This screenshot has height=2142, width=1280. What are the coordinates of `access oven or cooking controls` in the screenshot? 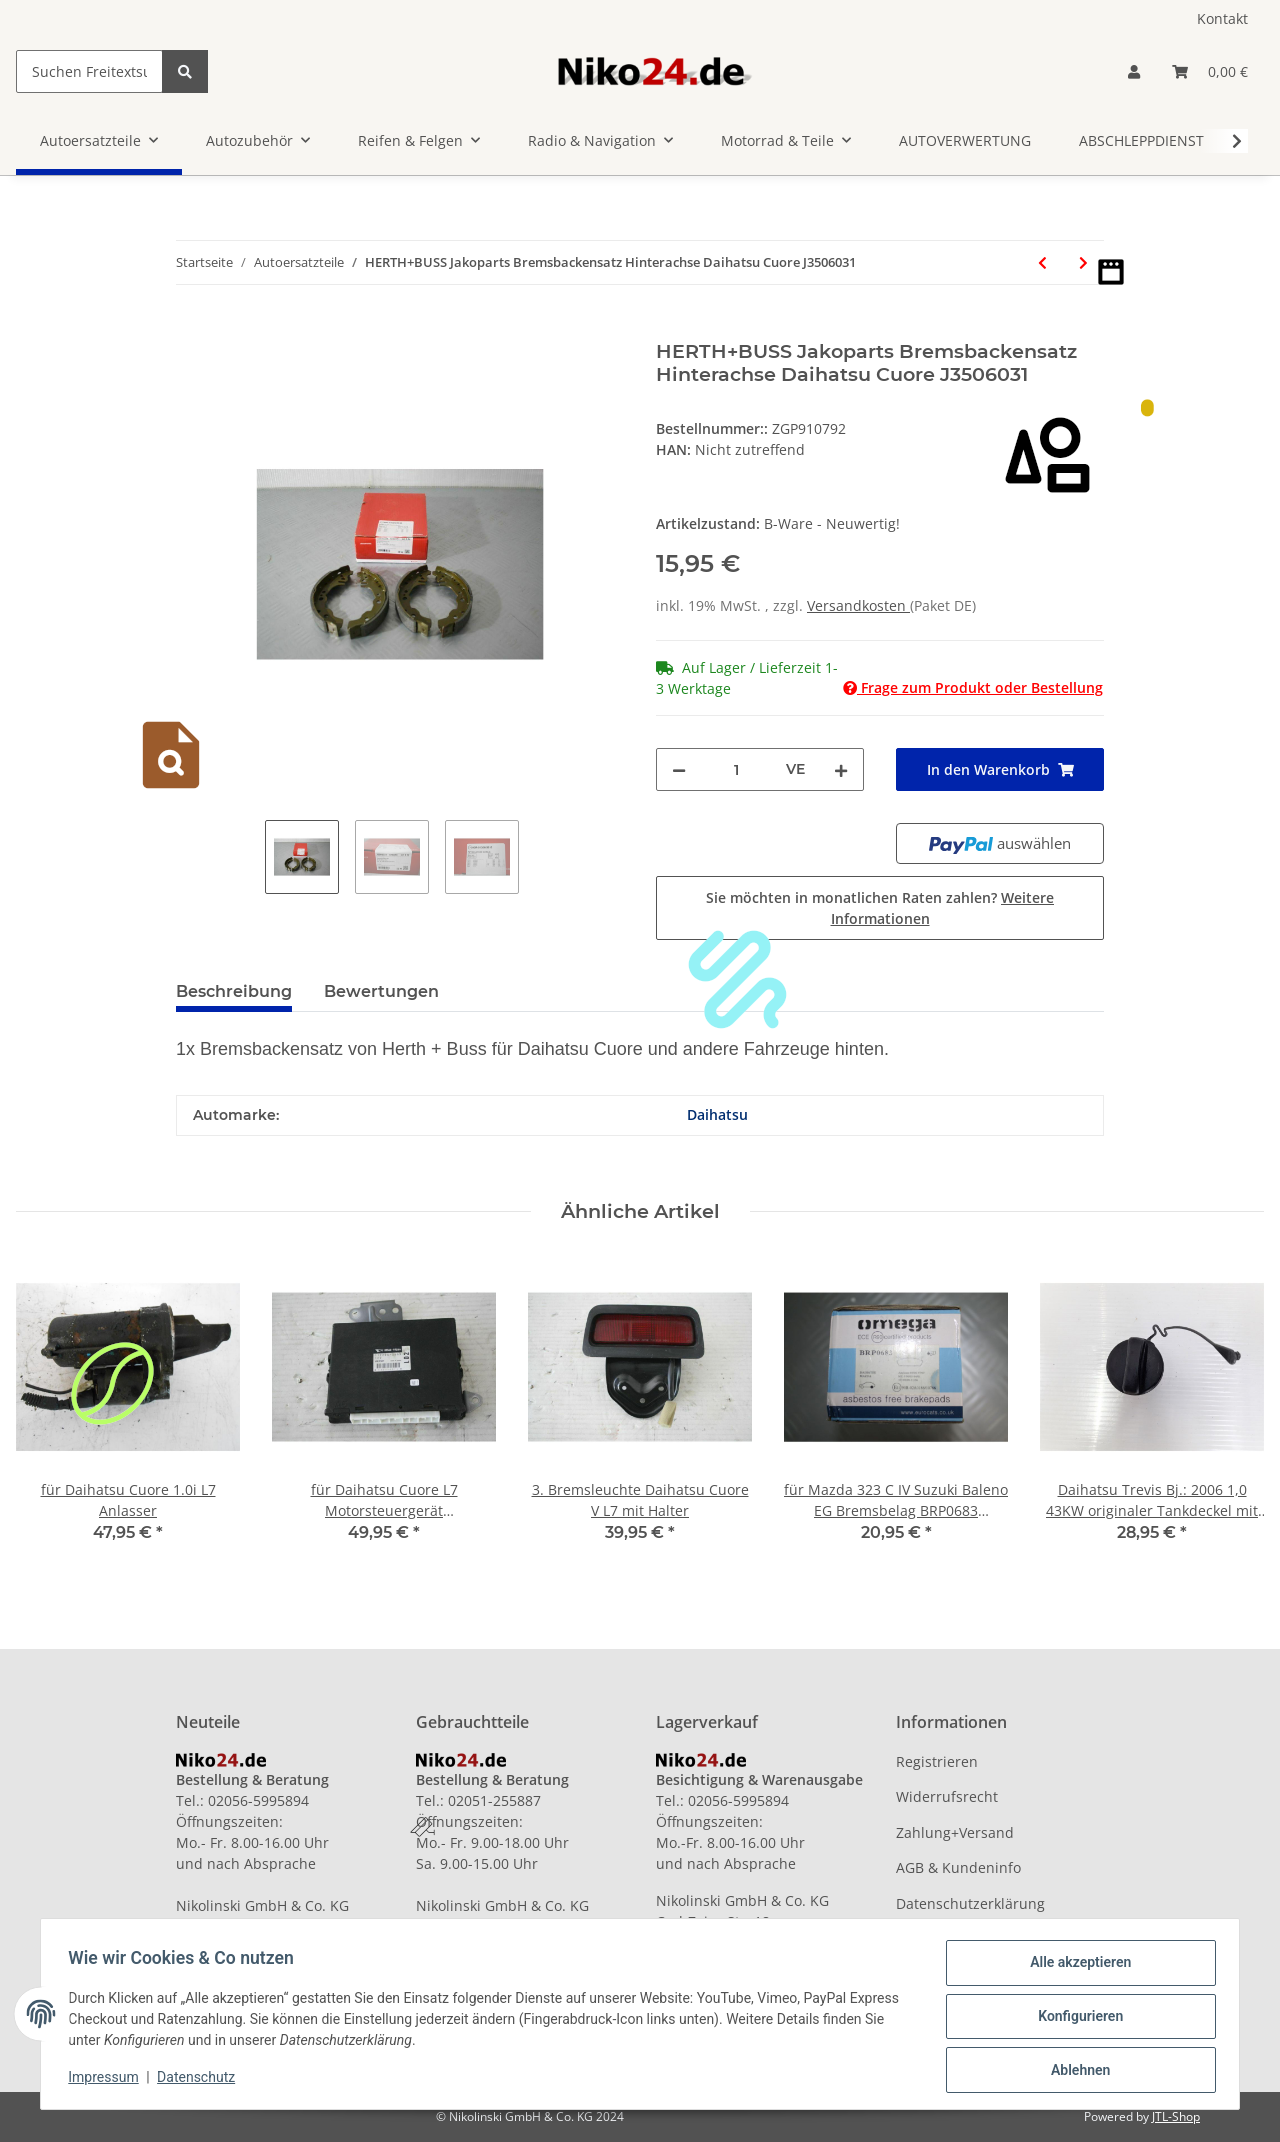 It's located at (1111, 272).